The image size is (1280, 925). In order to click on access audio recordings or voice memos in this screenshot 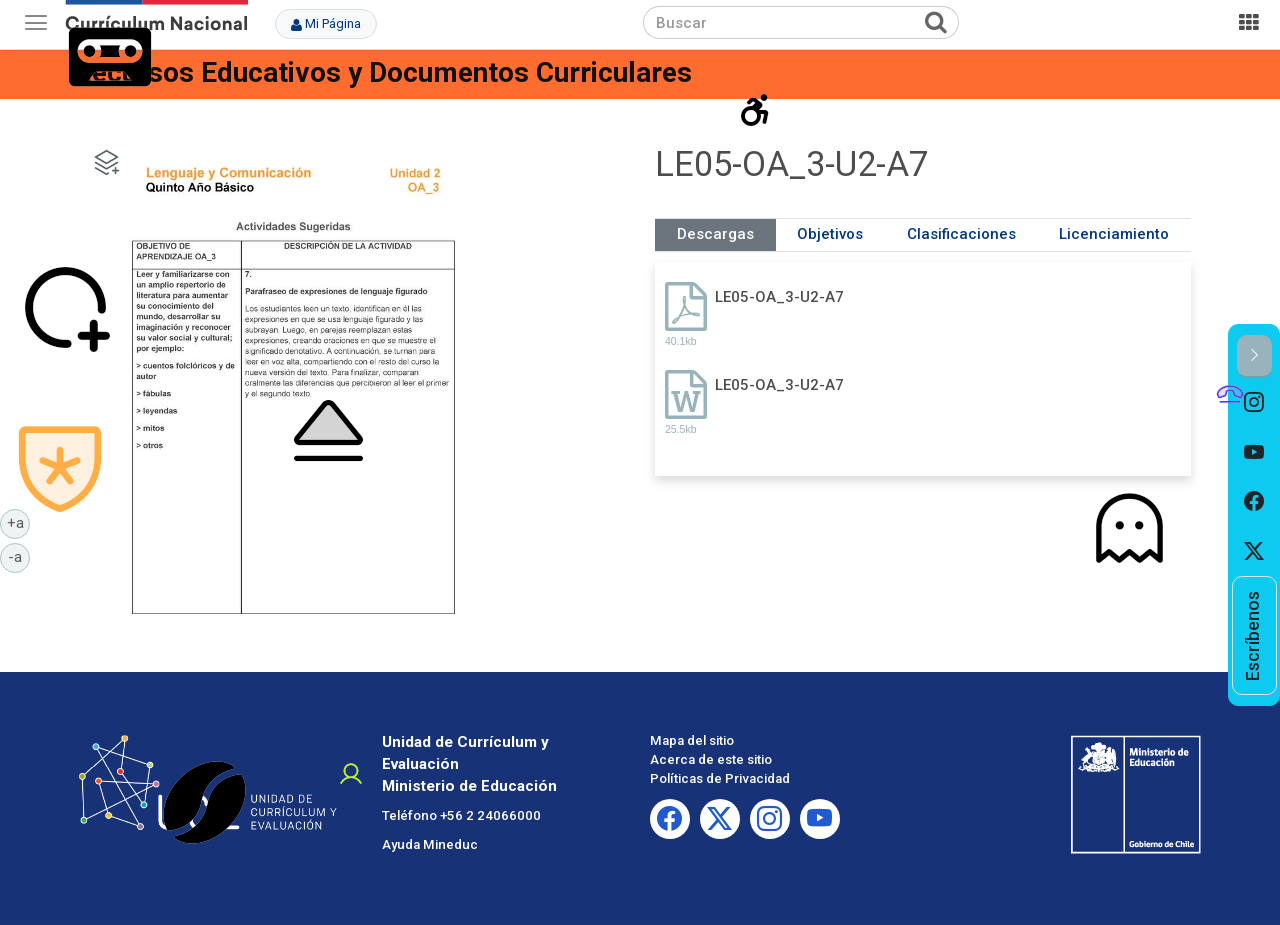, I will do `click(110, 57)`.